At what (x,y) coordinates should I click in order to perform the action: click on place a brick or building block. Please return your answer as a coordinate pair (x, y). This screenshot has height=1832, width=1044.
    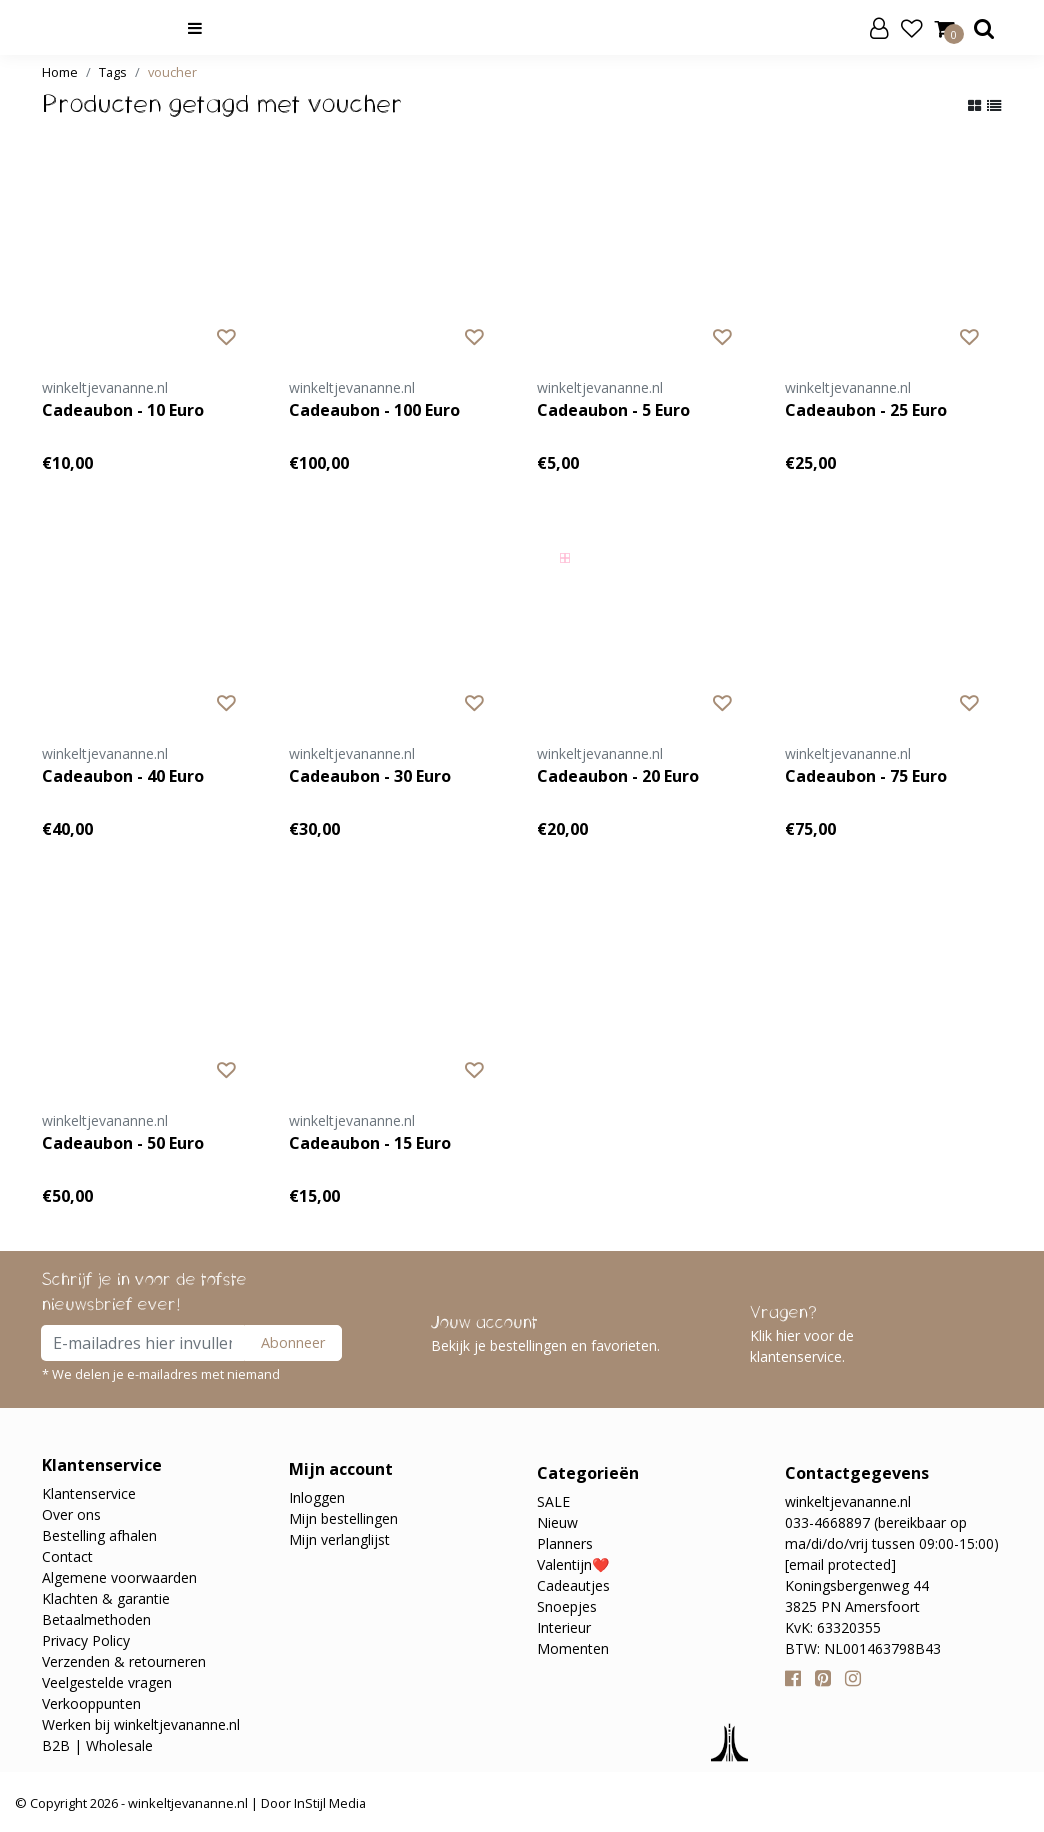
    Looking at the image, I should click on (565, 558).